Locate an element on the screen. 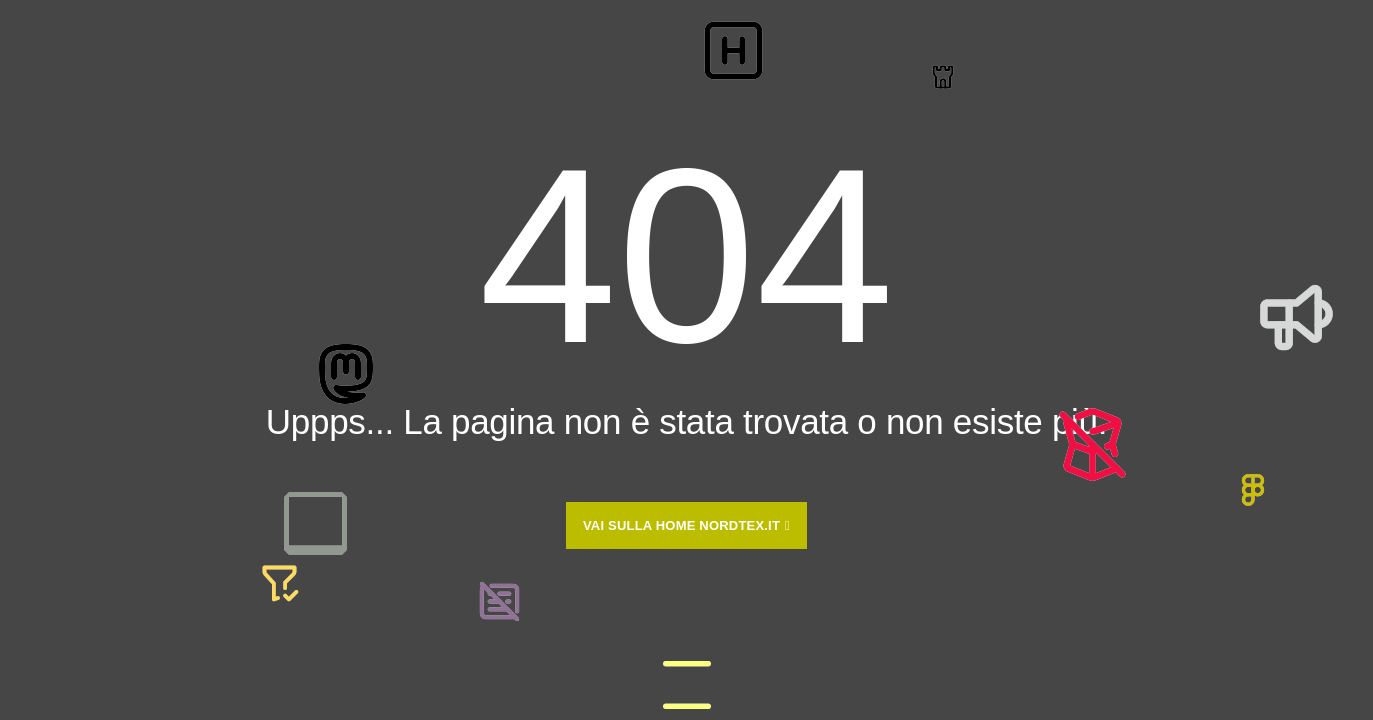 The image size is (1373, 720). article or document unavailable is located at coordinates (499, 601).